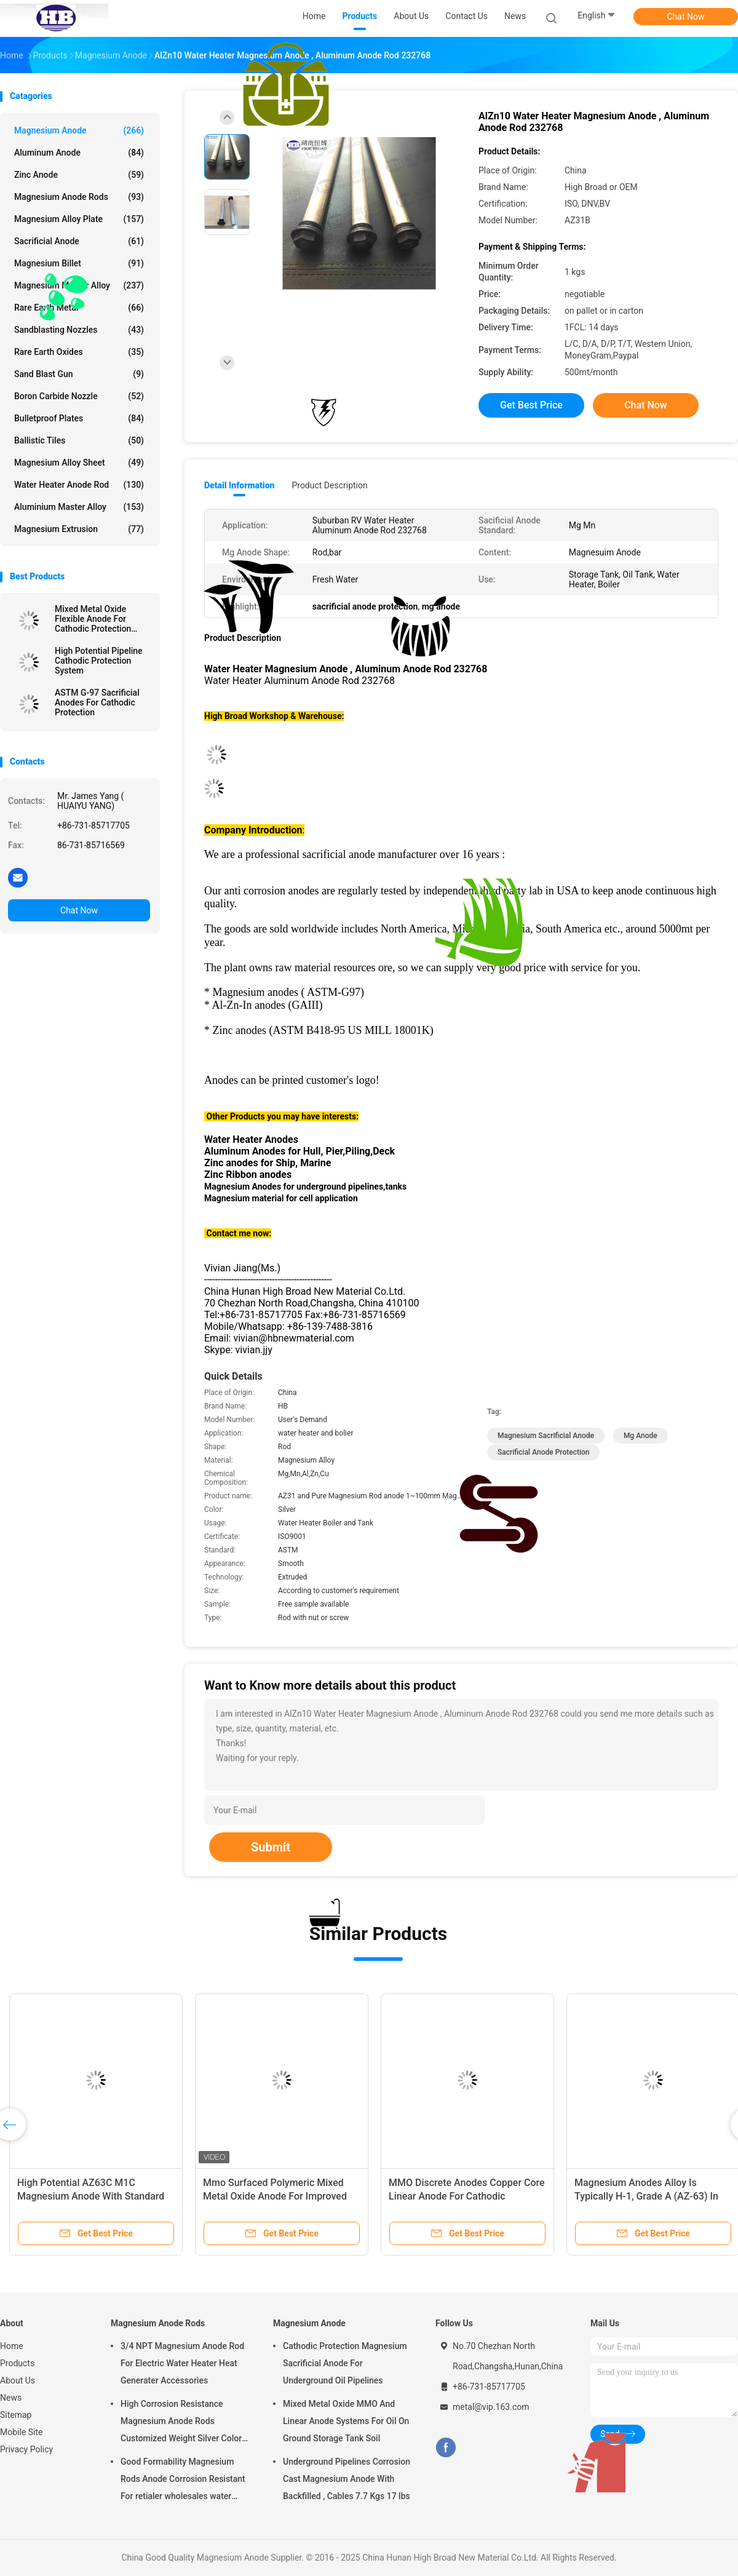  I want to click on indicates a villain or enemy character, so click(419, 626).